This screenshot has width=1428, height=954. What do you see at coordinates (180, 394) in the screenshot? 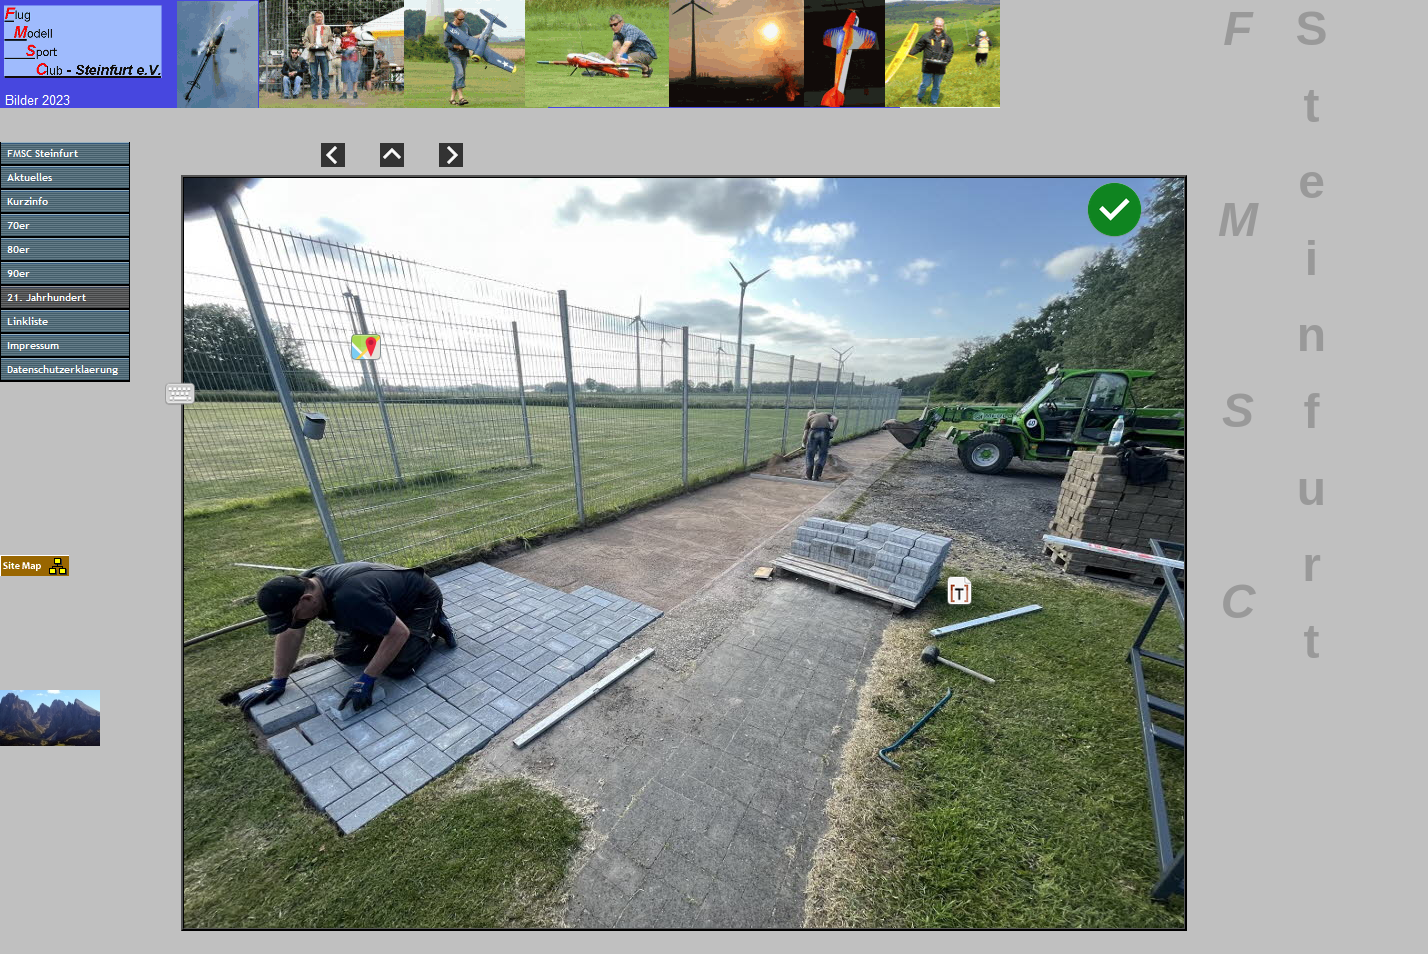
I see `open keyboard settings` at bounding box center [180, 394].